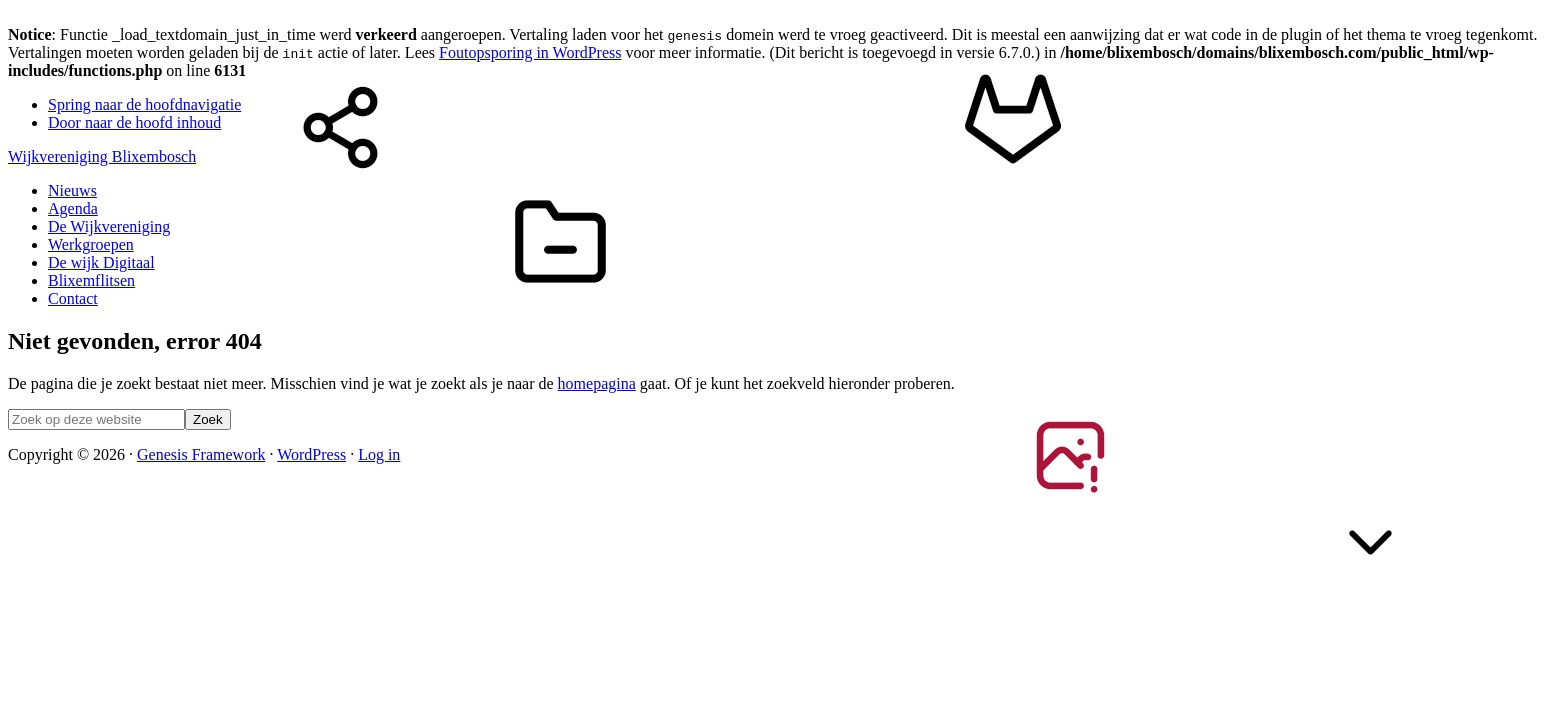  What do you see at coordinates (340, 127) in the screenshot?
I see `share content with others` at bounding box center [340, 127].